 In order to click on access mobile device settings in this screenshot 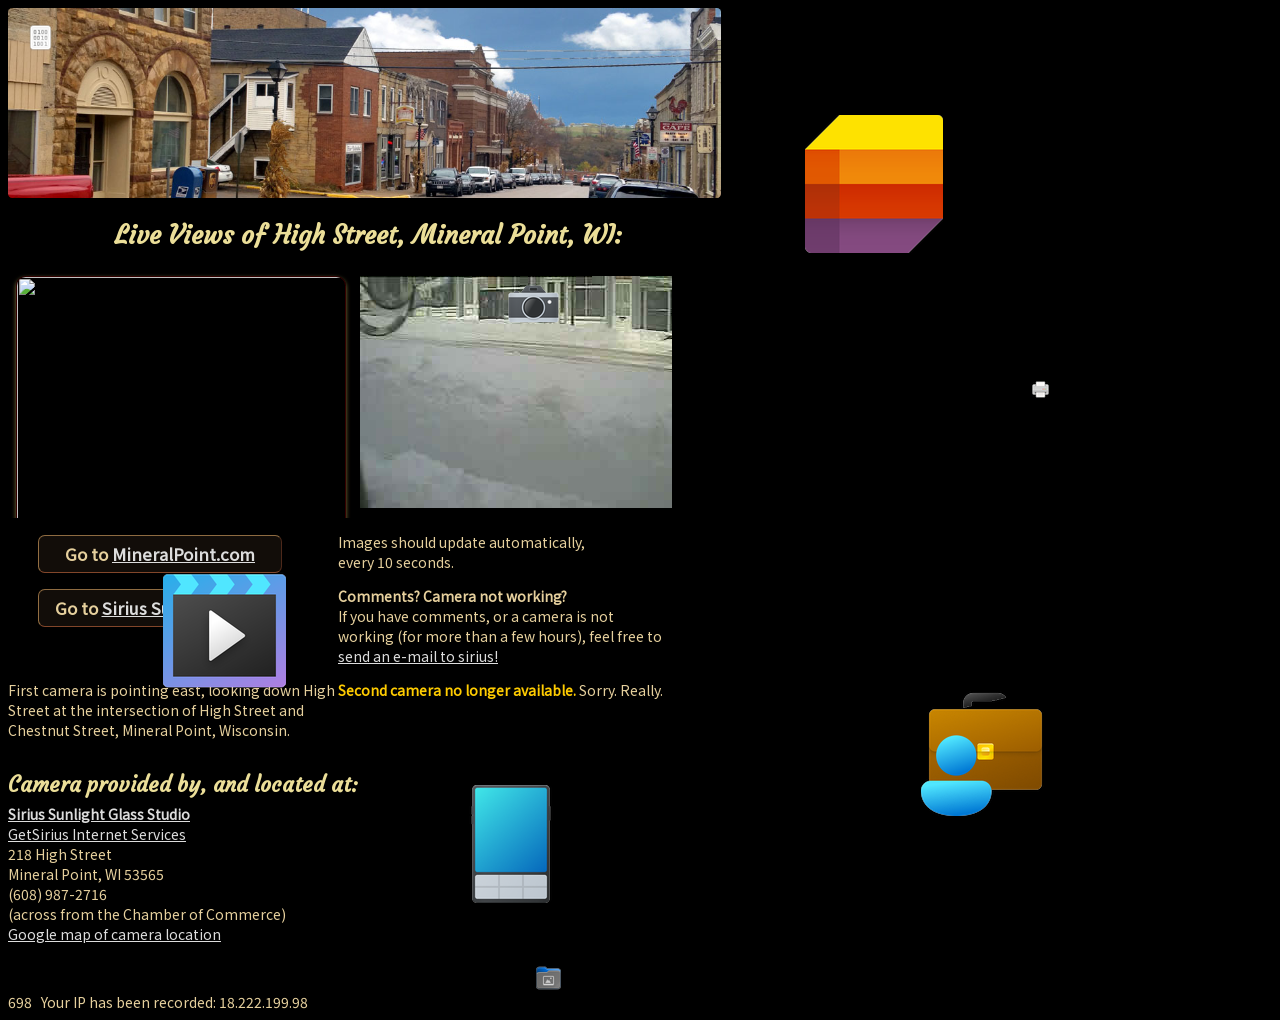, I will do `click(511, 844)`.